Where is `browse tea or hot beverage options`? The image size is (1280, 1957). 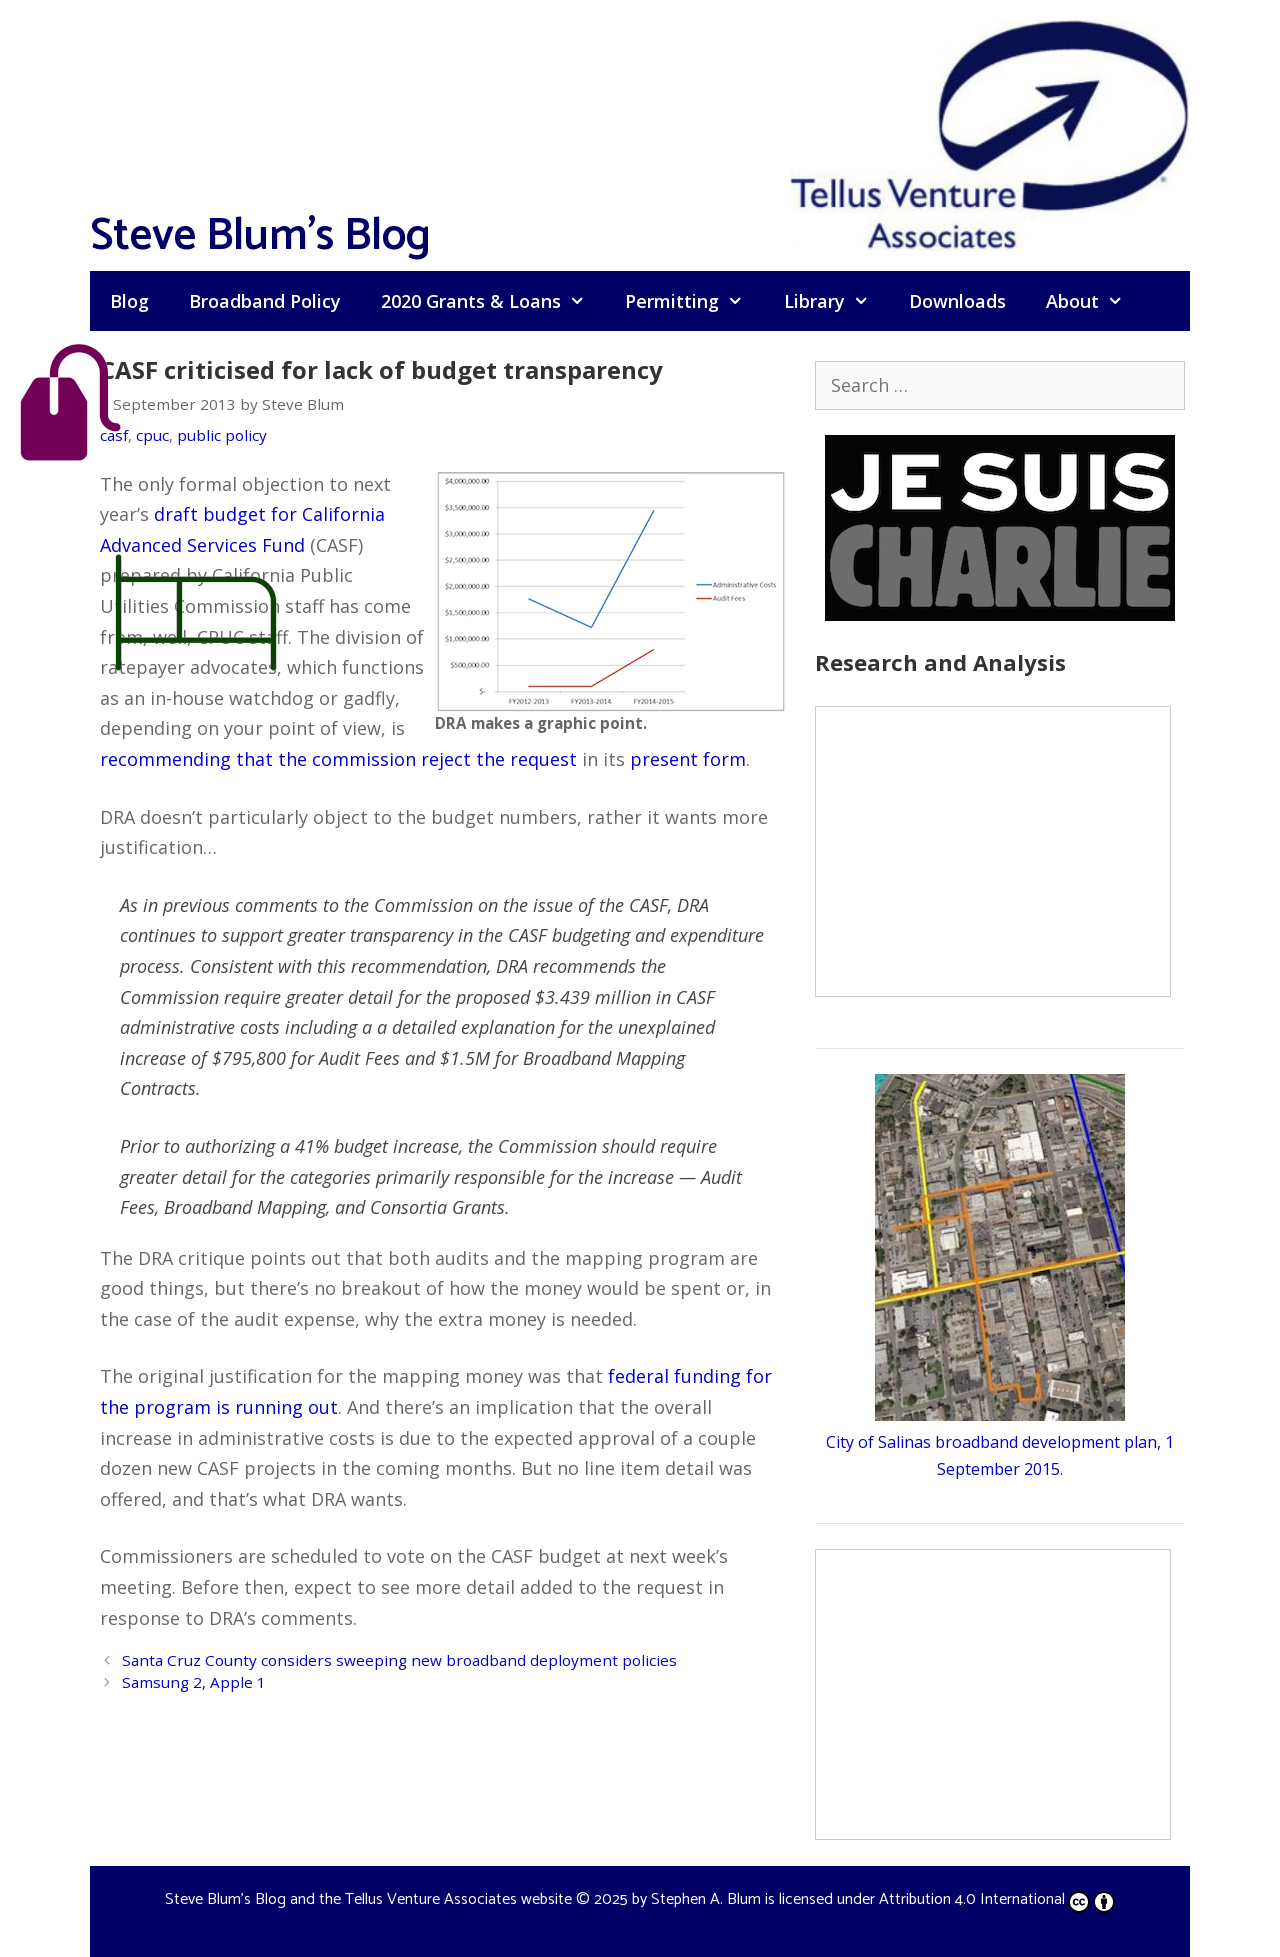 browse tea or hot beverage options is located at coordinates (66, 406).